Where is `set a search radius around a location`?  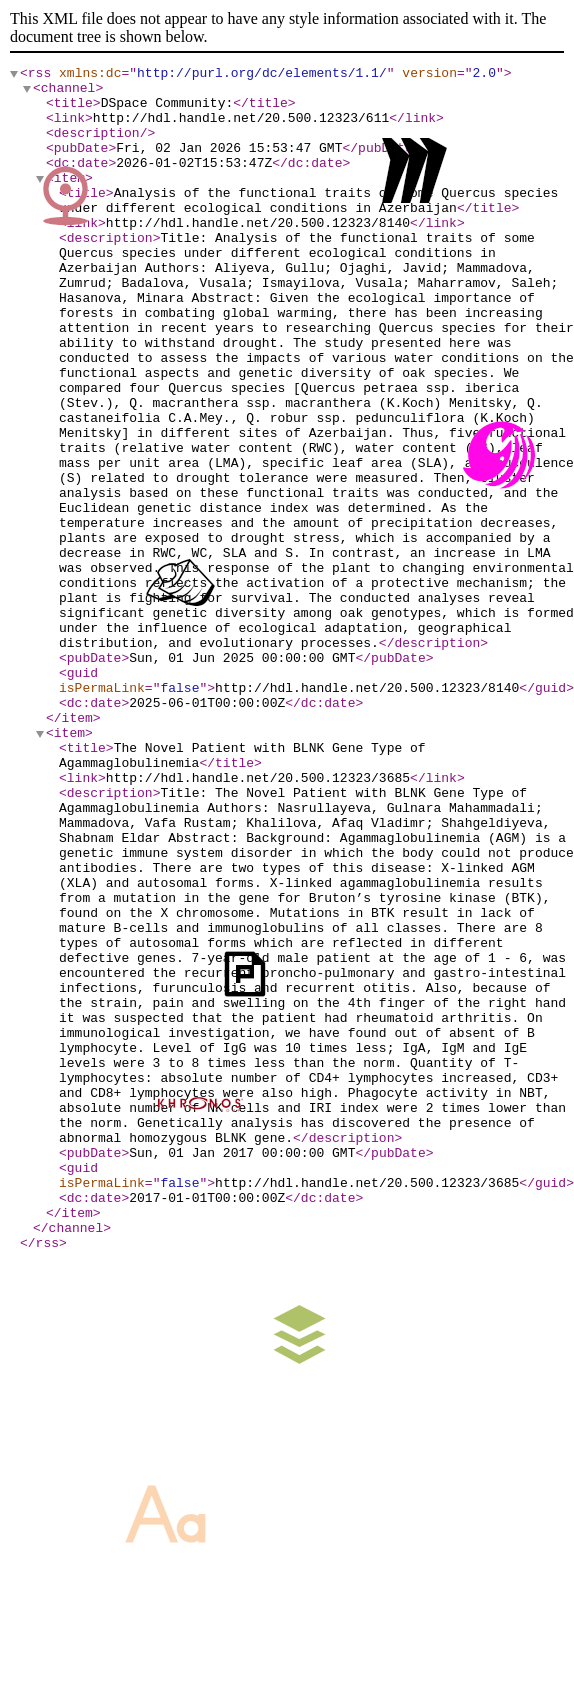
set a search radius around a location is located at coordinates (65, 194).